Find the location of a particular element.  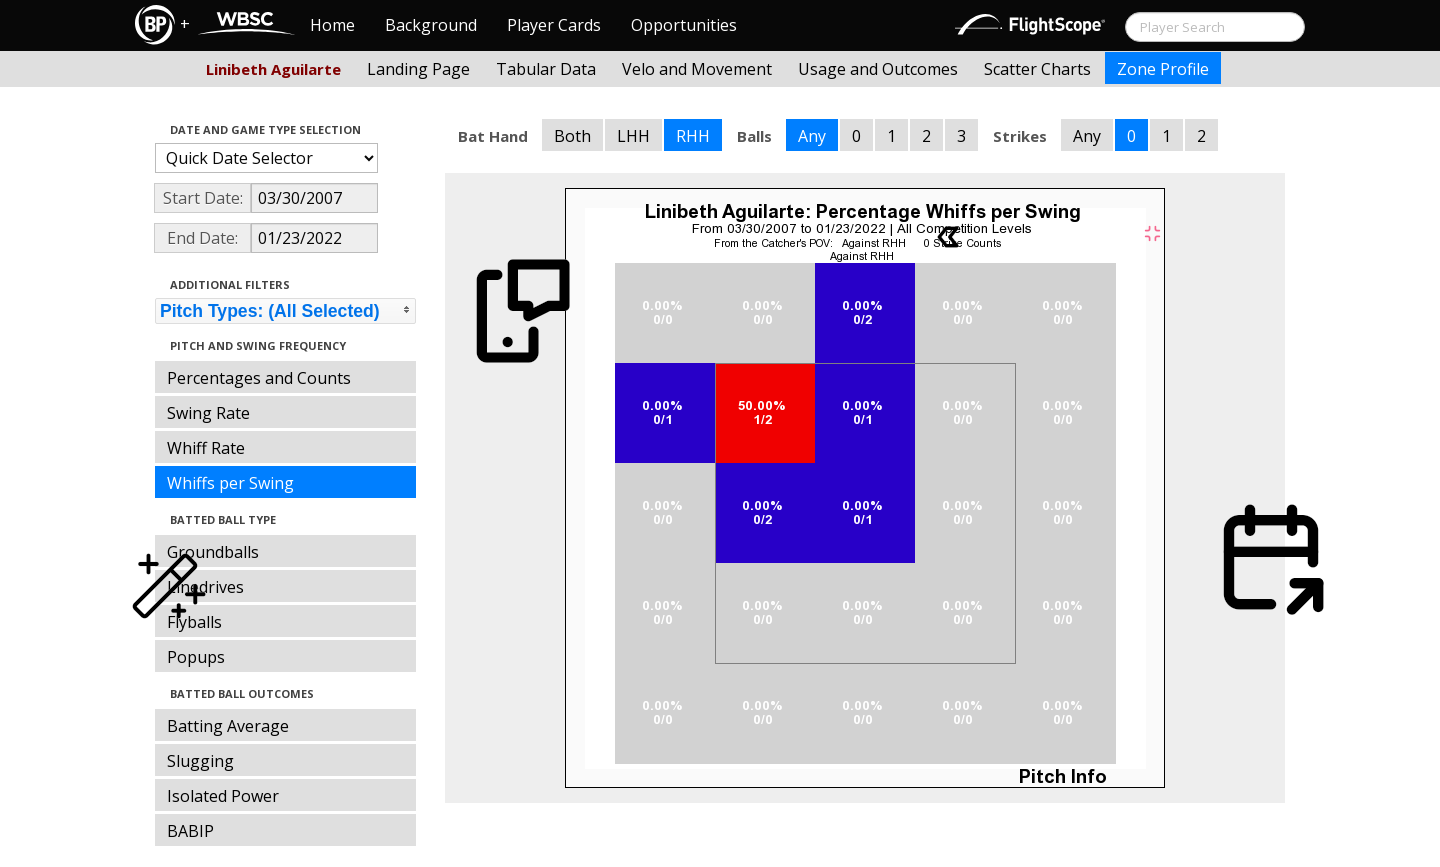

navigate to previous item is located at coordinates (948, 237).